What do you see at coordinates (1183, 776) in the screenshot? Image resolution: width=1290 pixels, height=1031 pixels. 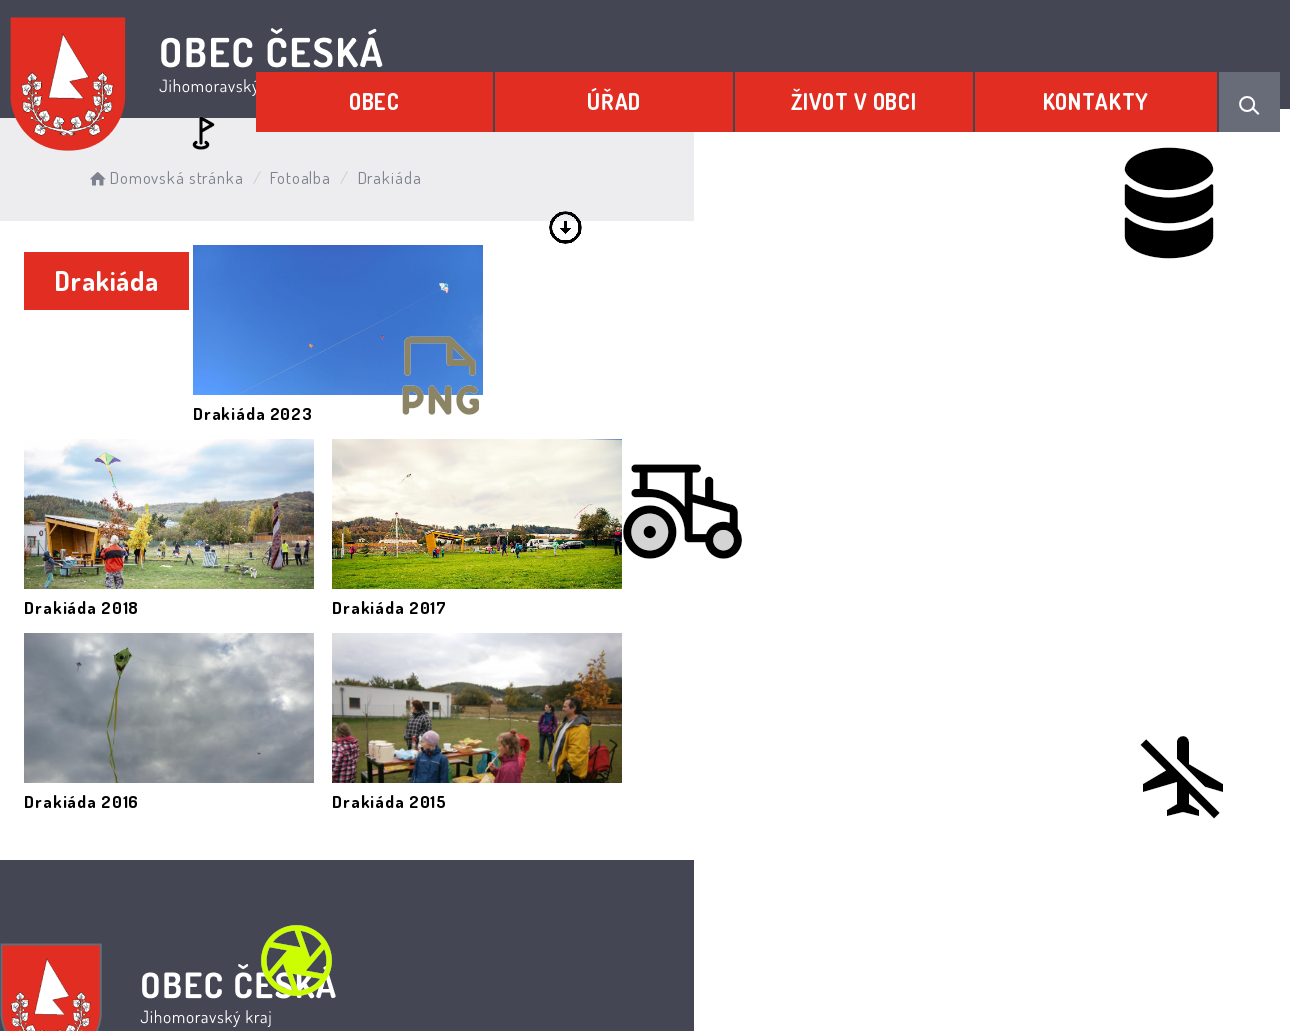 I see `airplane mode is currently disabled` at bounding box center [1183, 776].